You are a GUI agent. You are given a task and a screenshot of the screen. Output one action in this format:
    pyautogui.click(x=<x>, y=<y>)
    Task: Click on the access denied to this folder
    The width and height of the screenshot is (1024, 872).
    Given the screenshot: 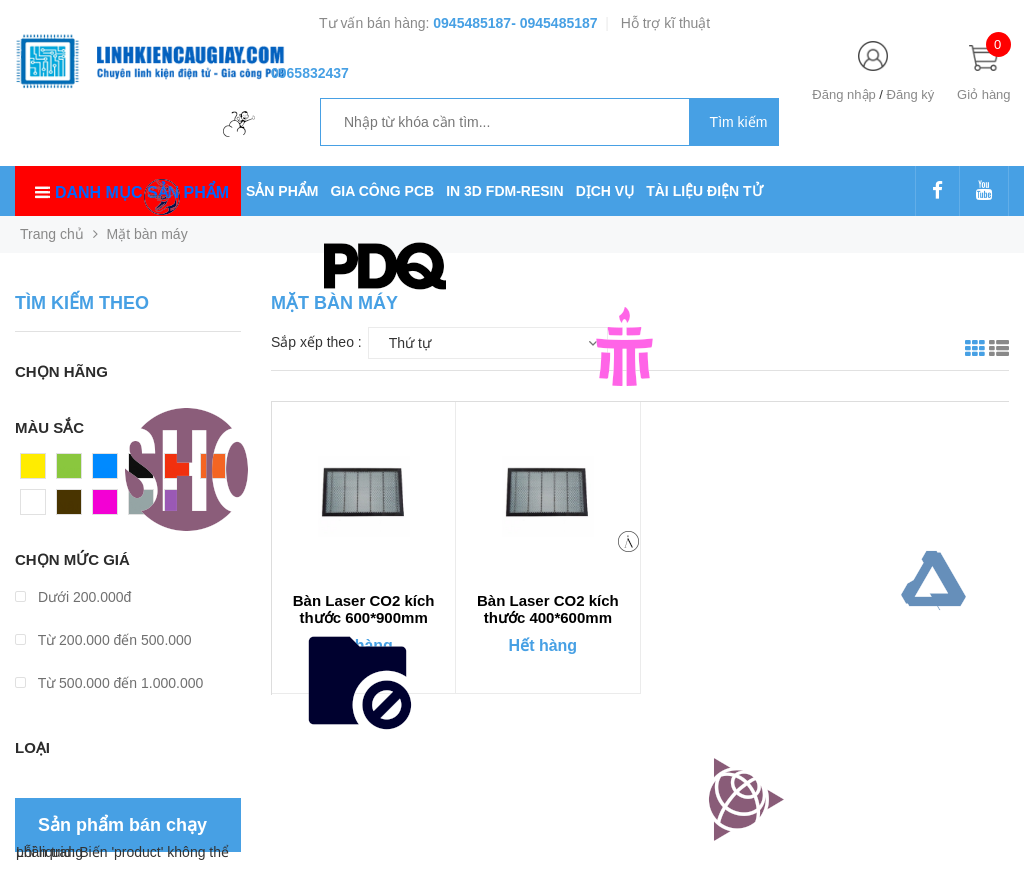 What is the action you would take?
    pyautogui.click(x=357, y=680)
    